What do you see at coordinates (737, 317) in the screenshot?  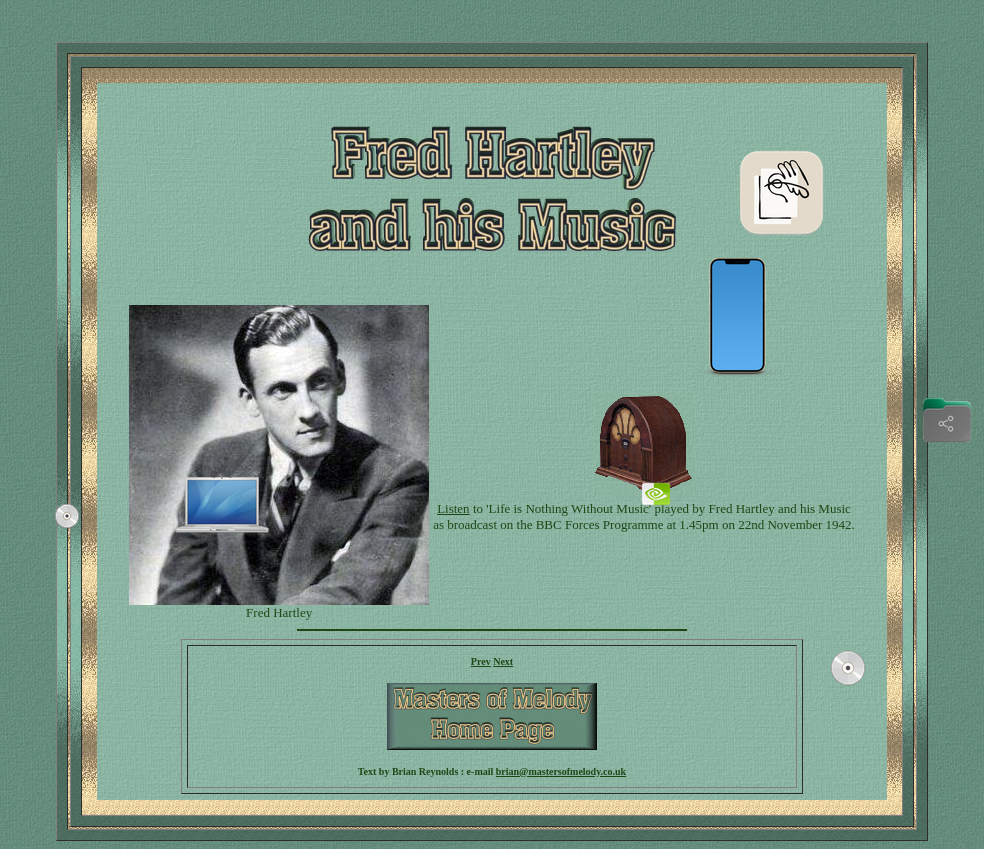 I see `iPhone 12 Pro Max device identifier in system settings` at bounding box center [737, 317].